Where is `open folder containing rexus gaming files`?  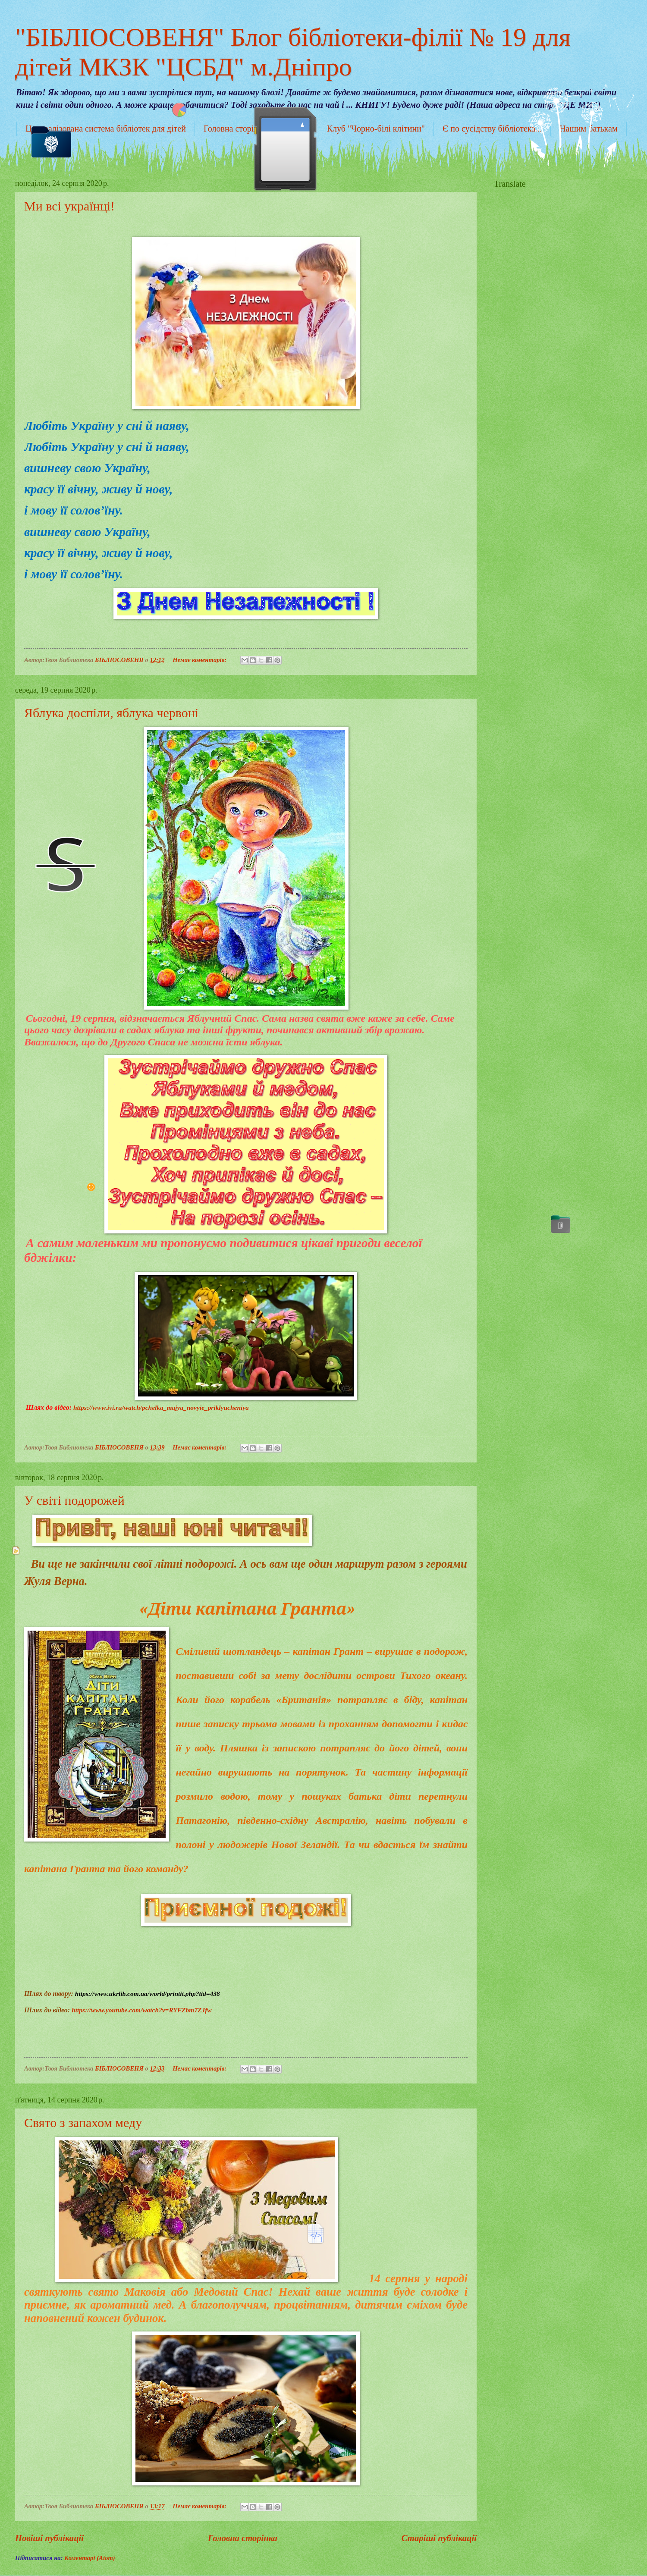
open folder containing rexus gaming files is located at coordinates (51, 143).